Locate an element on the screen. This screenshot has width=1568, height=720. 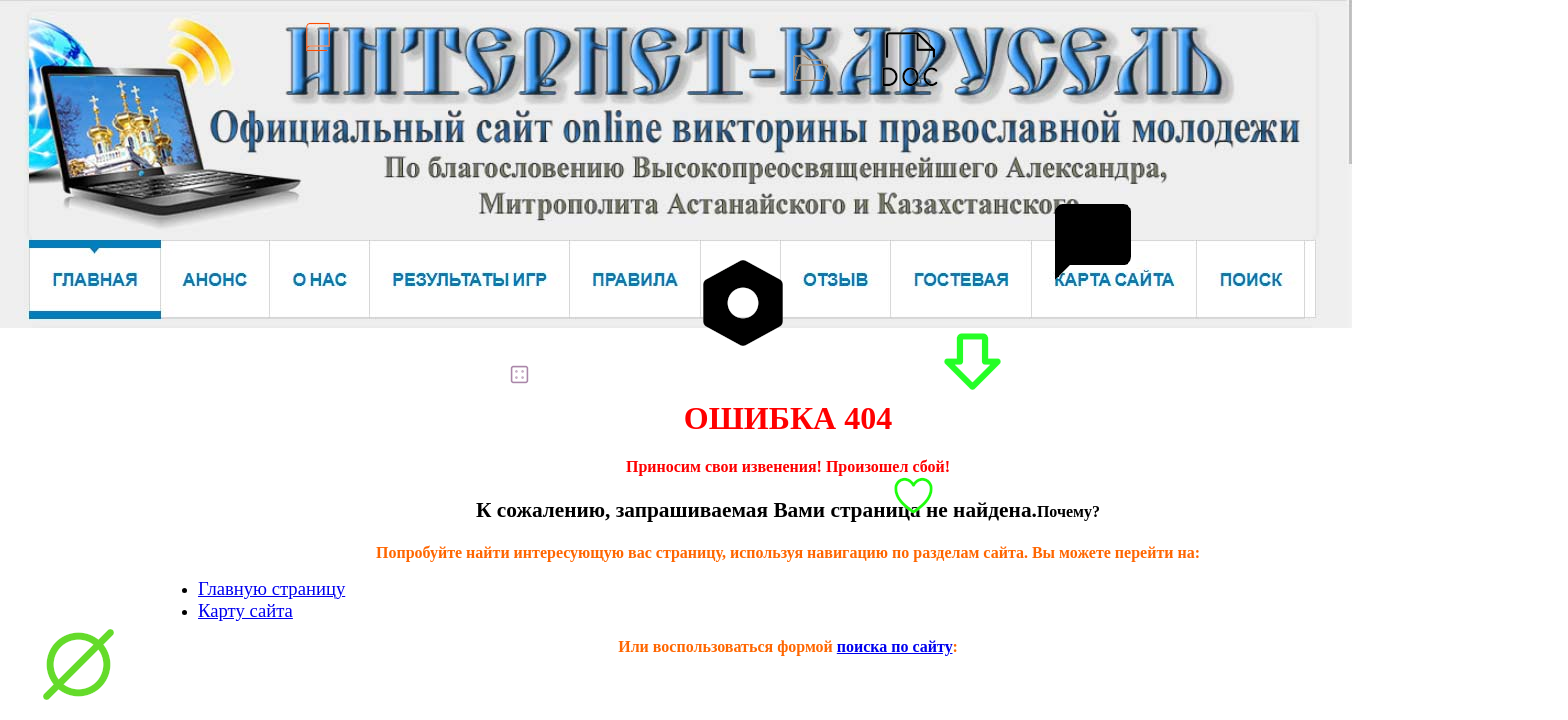
open chat or messaging is located at coordinates (1093, 242).